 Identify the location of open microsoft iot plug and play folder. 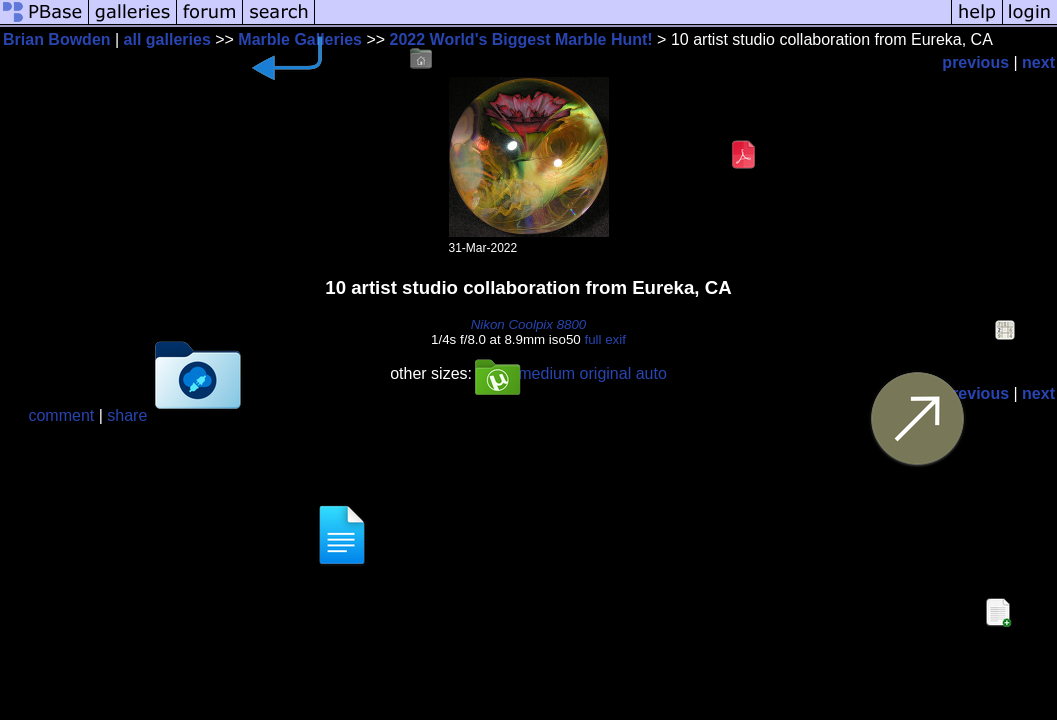
(197, 377).